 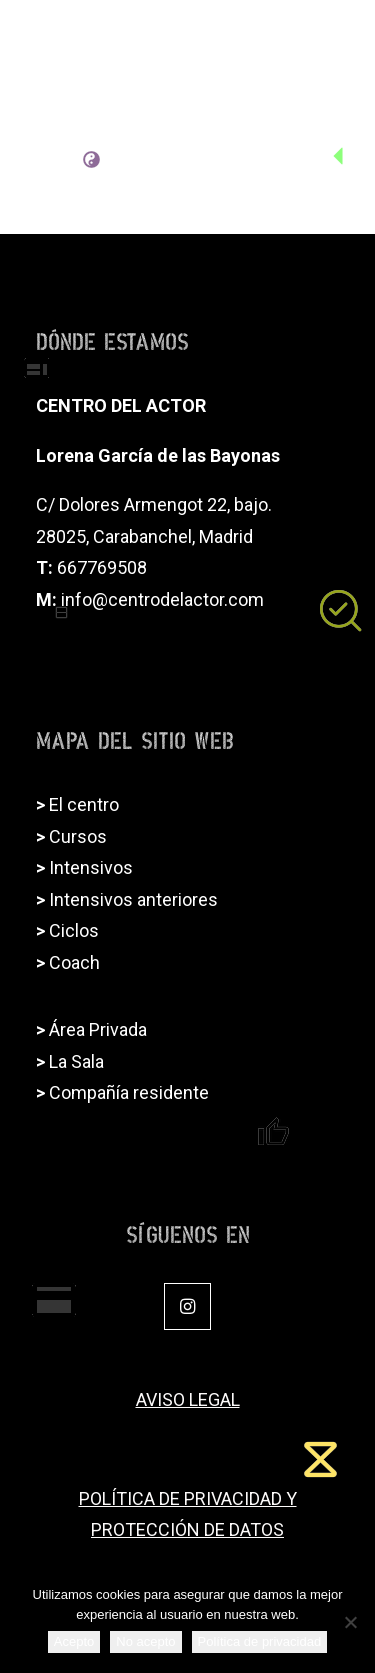 What do you see at coordinates (341, 611) in the screenshot?
I see `code scan completed successfully` at bounding box center [341, 611].